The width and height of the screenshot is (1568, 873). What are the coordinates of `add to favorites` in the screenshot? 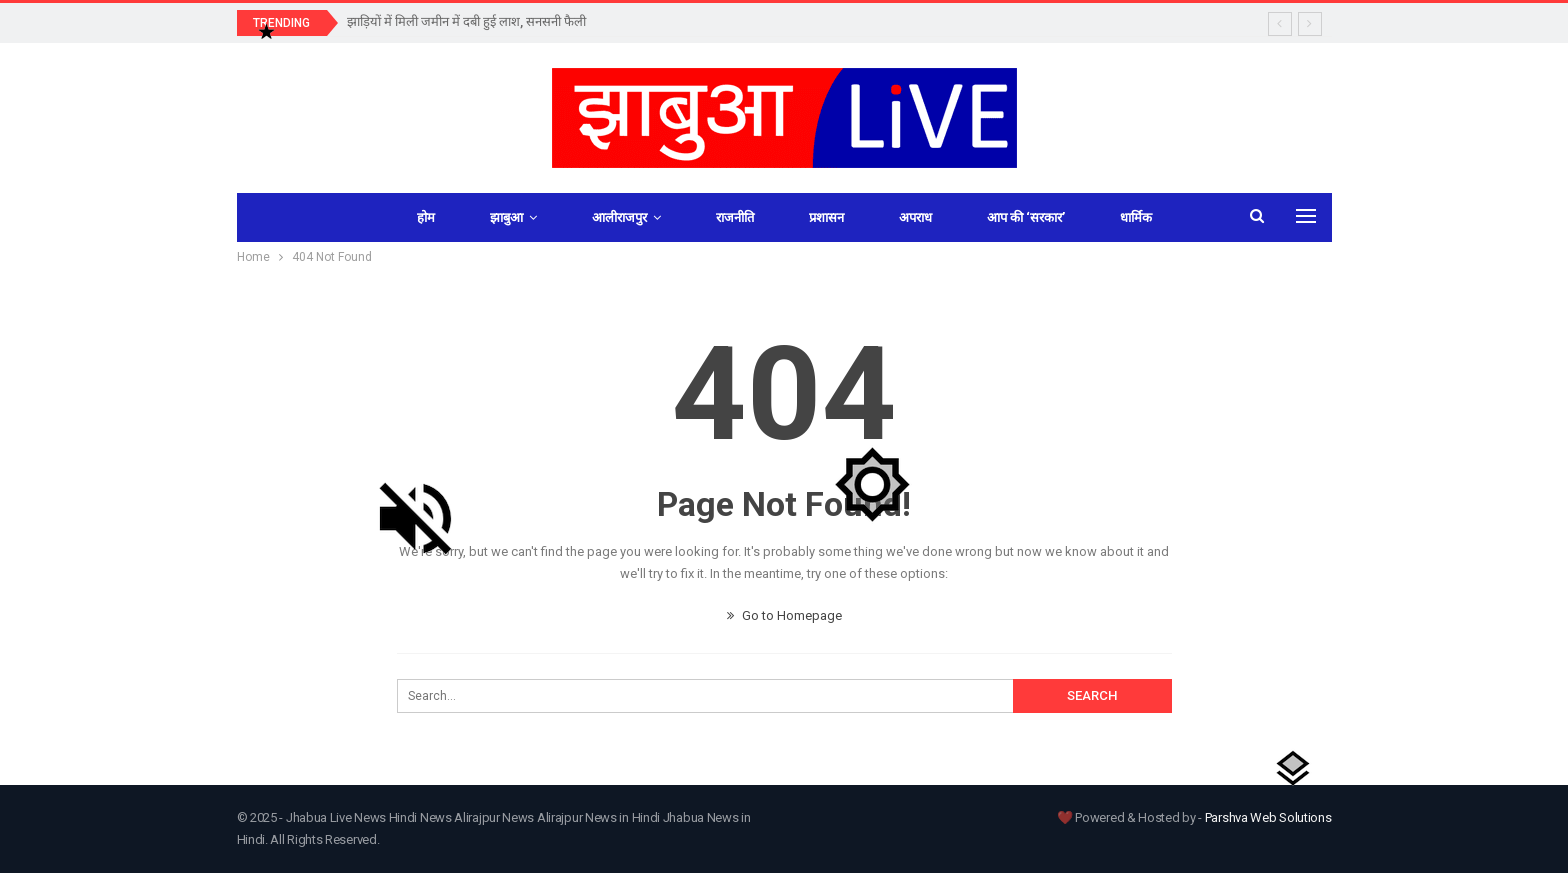 It's located at (266, 31).